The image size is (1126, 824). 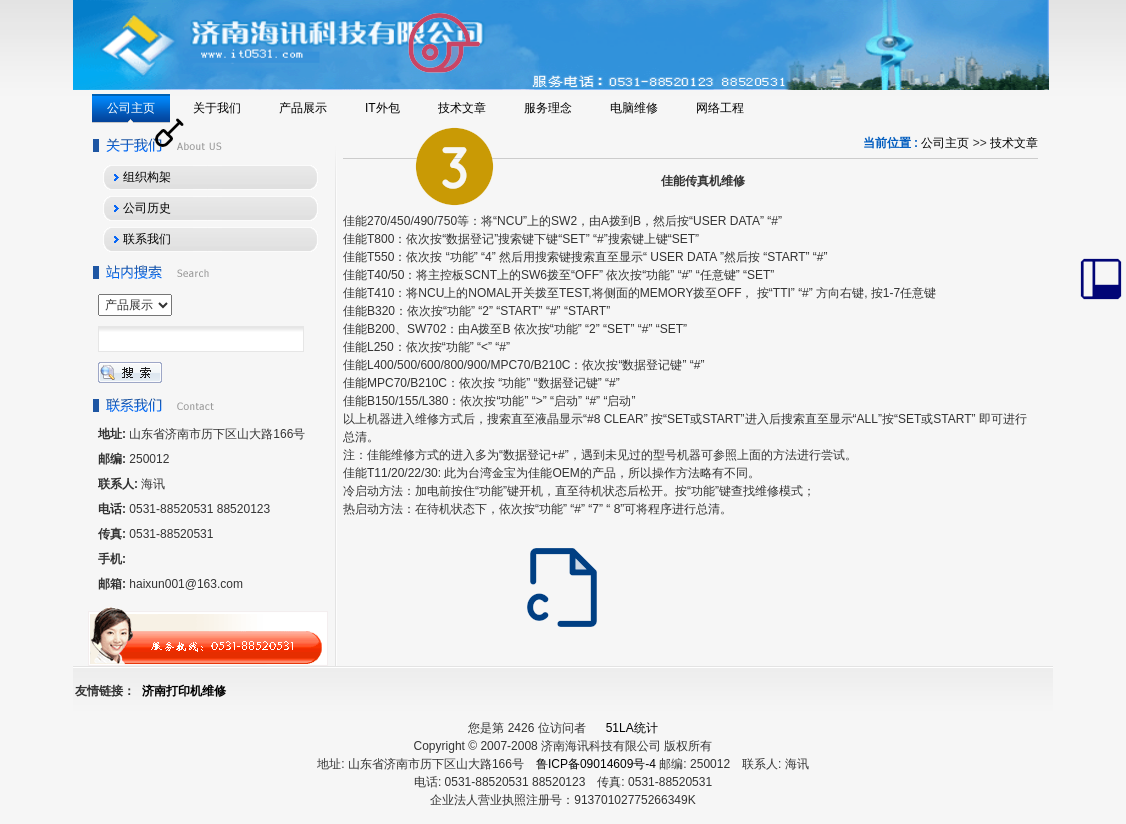 What do you see at coordinates (1101, 279) in the screenshot?
I see `toggle right side panel visibility` at bounding box center [1101, 279].